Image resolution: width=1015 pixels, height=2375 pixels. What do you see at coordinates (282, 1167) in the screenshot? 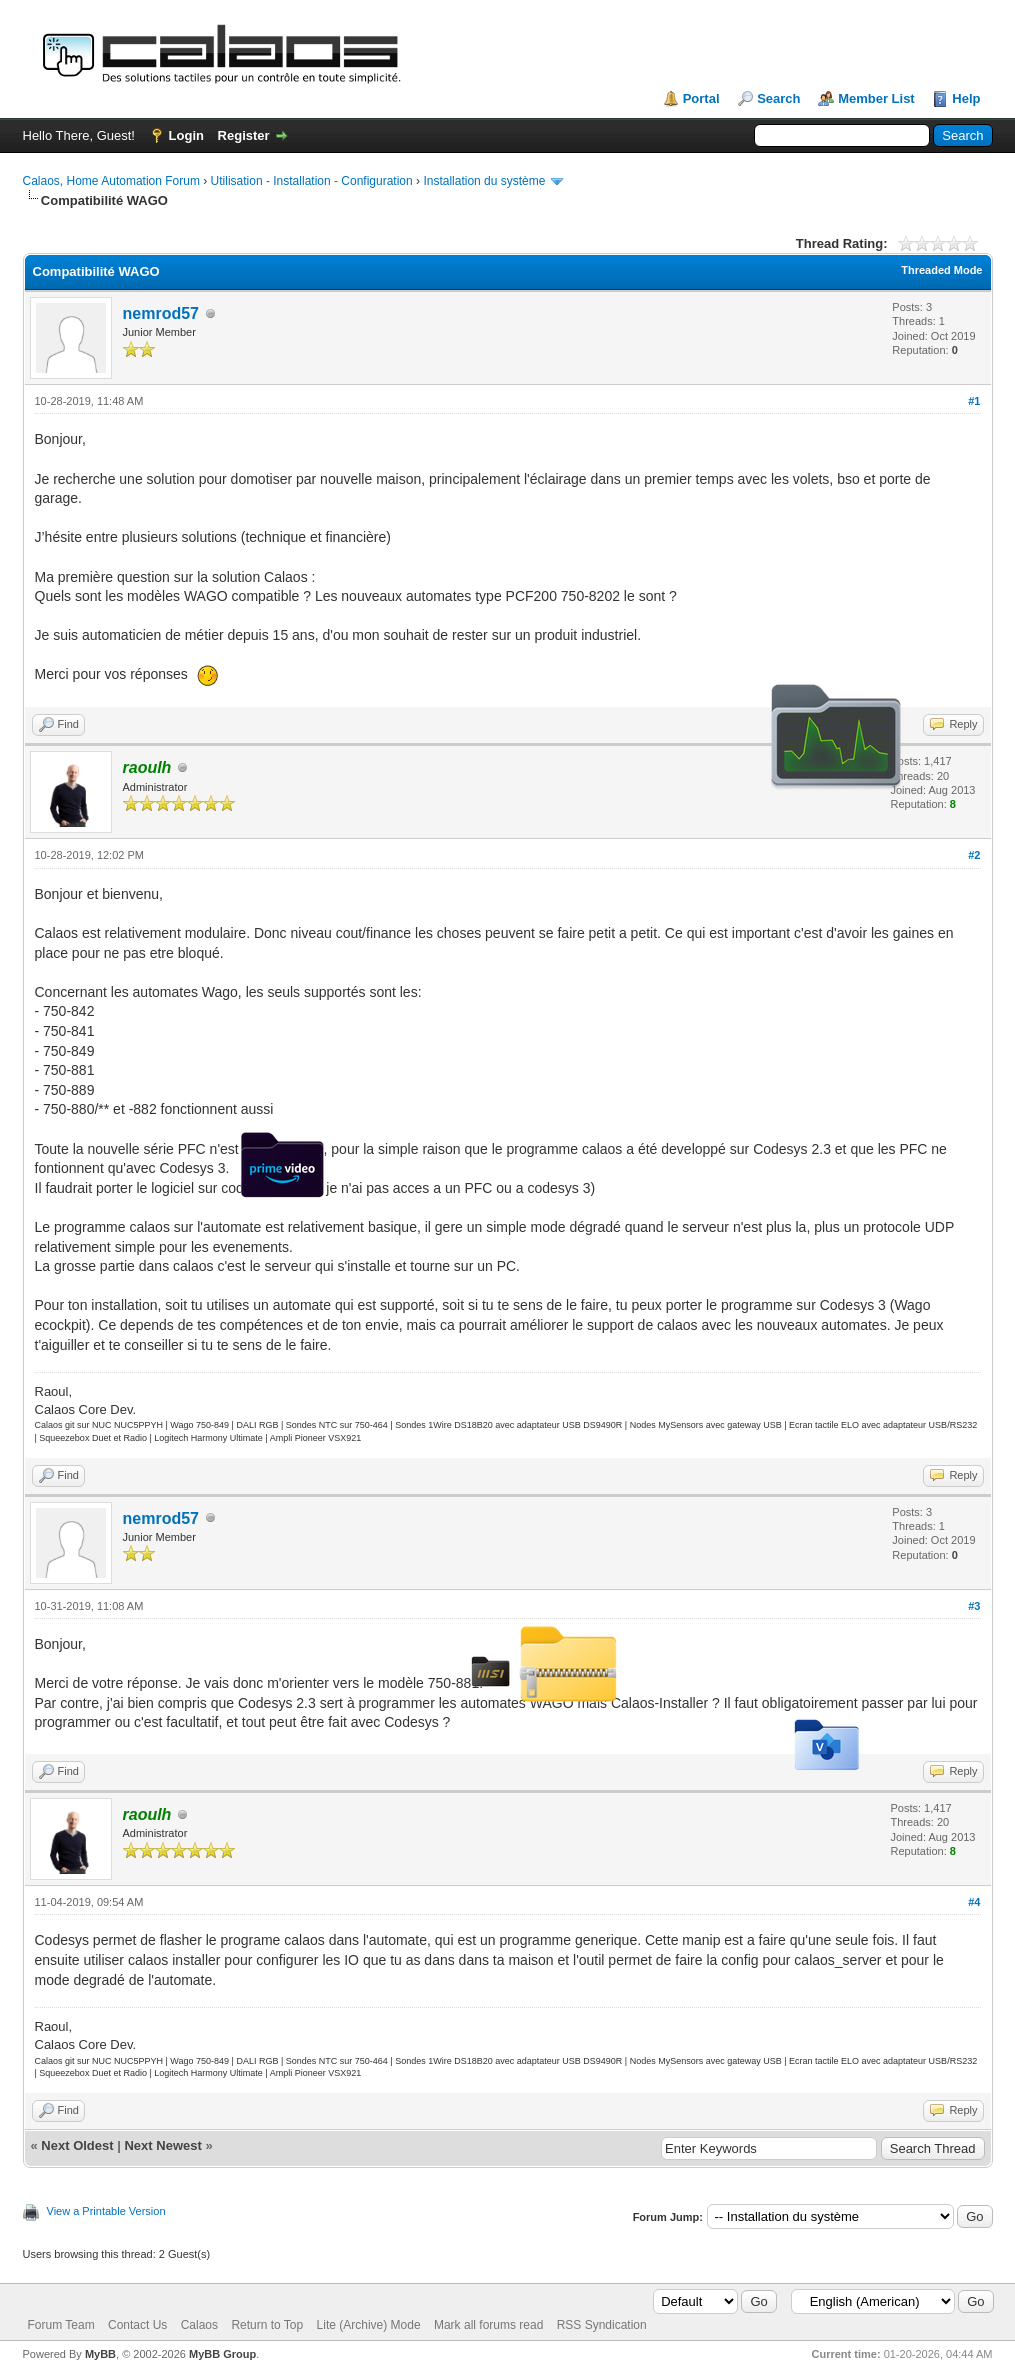
I see `folder containing prime video downloads or media` at bounding box center [282, 1167].